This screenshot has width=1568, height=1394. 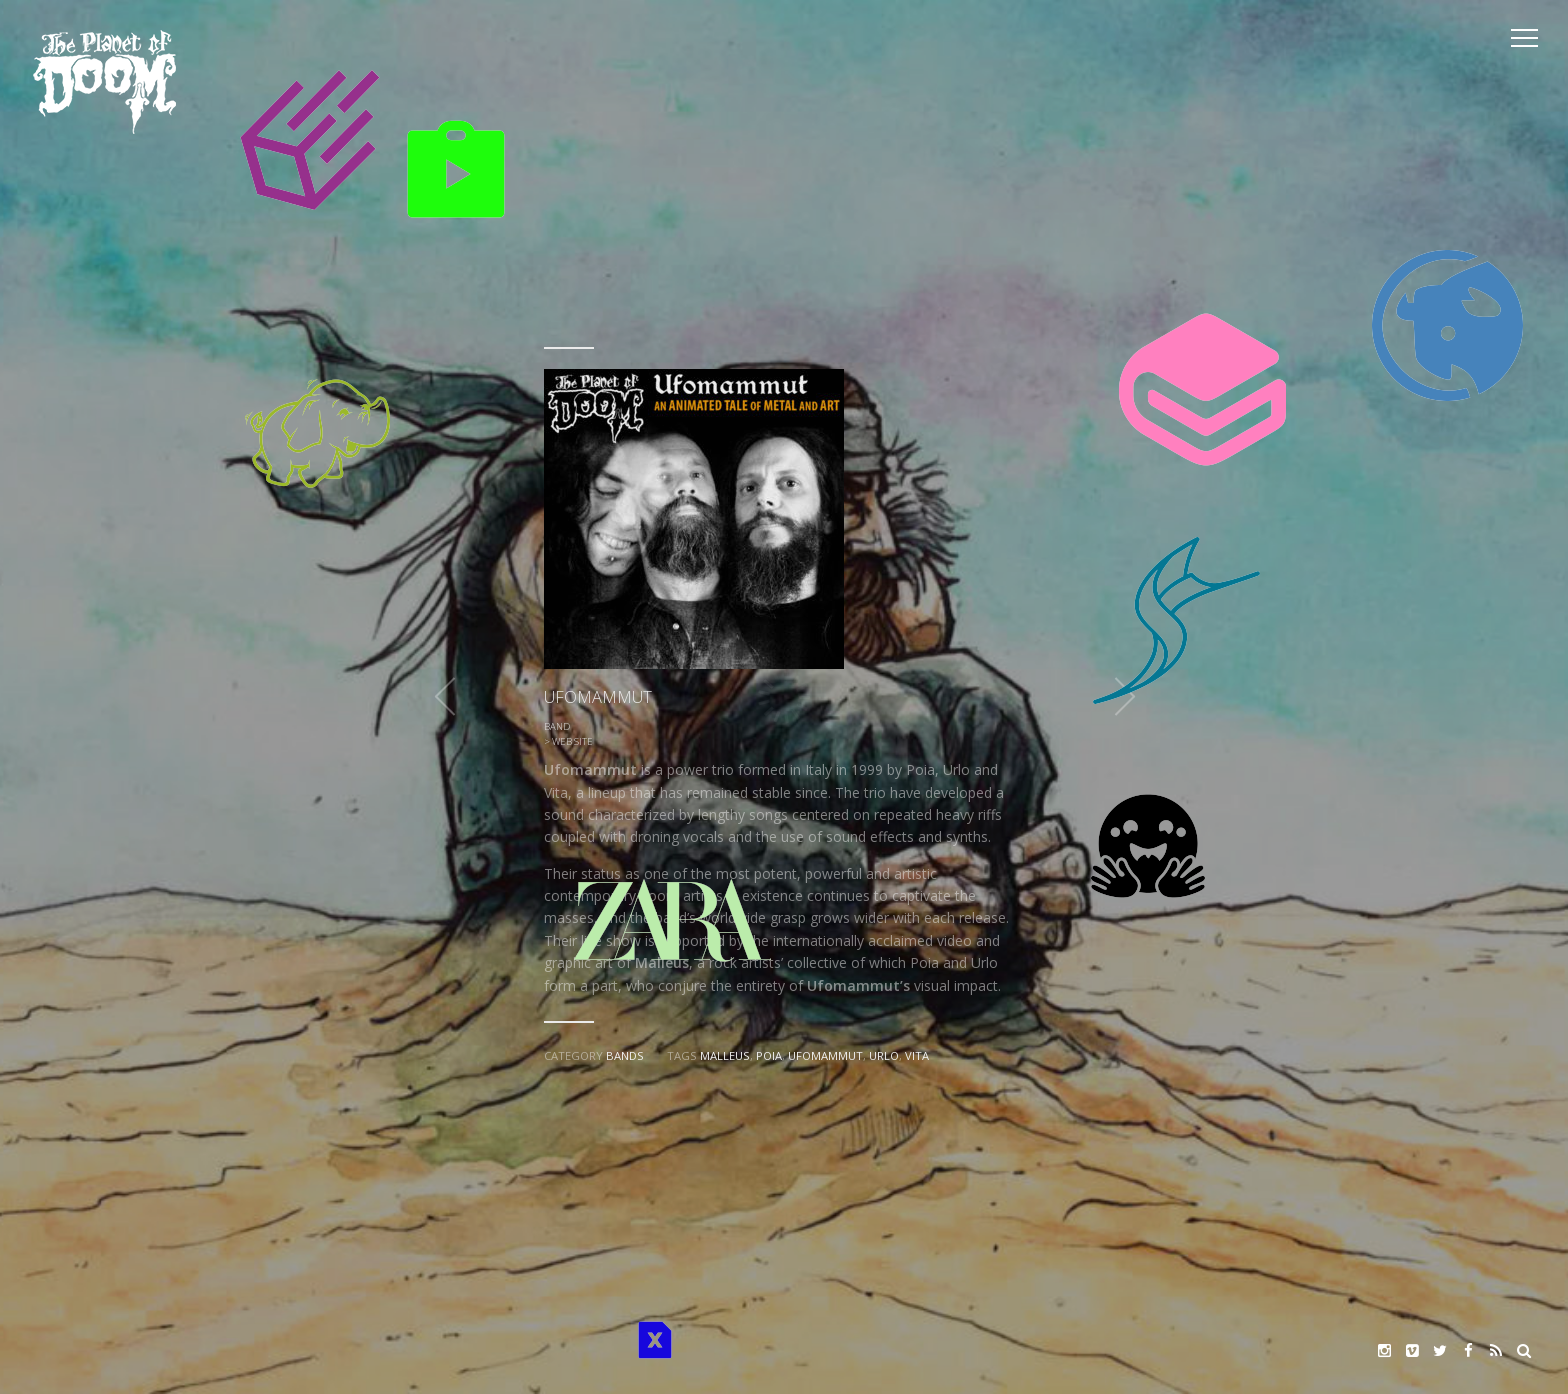 What do you see at coordinates (672, 920) in the screenshot?
I see `visit the Zara website or app` at bounding box center [672, 920].